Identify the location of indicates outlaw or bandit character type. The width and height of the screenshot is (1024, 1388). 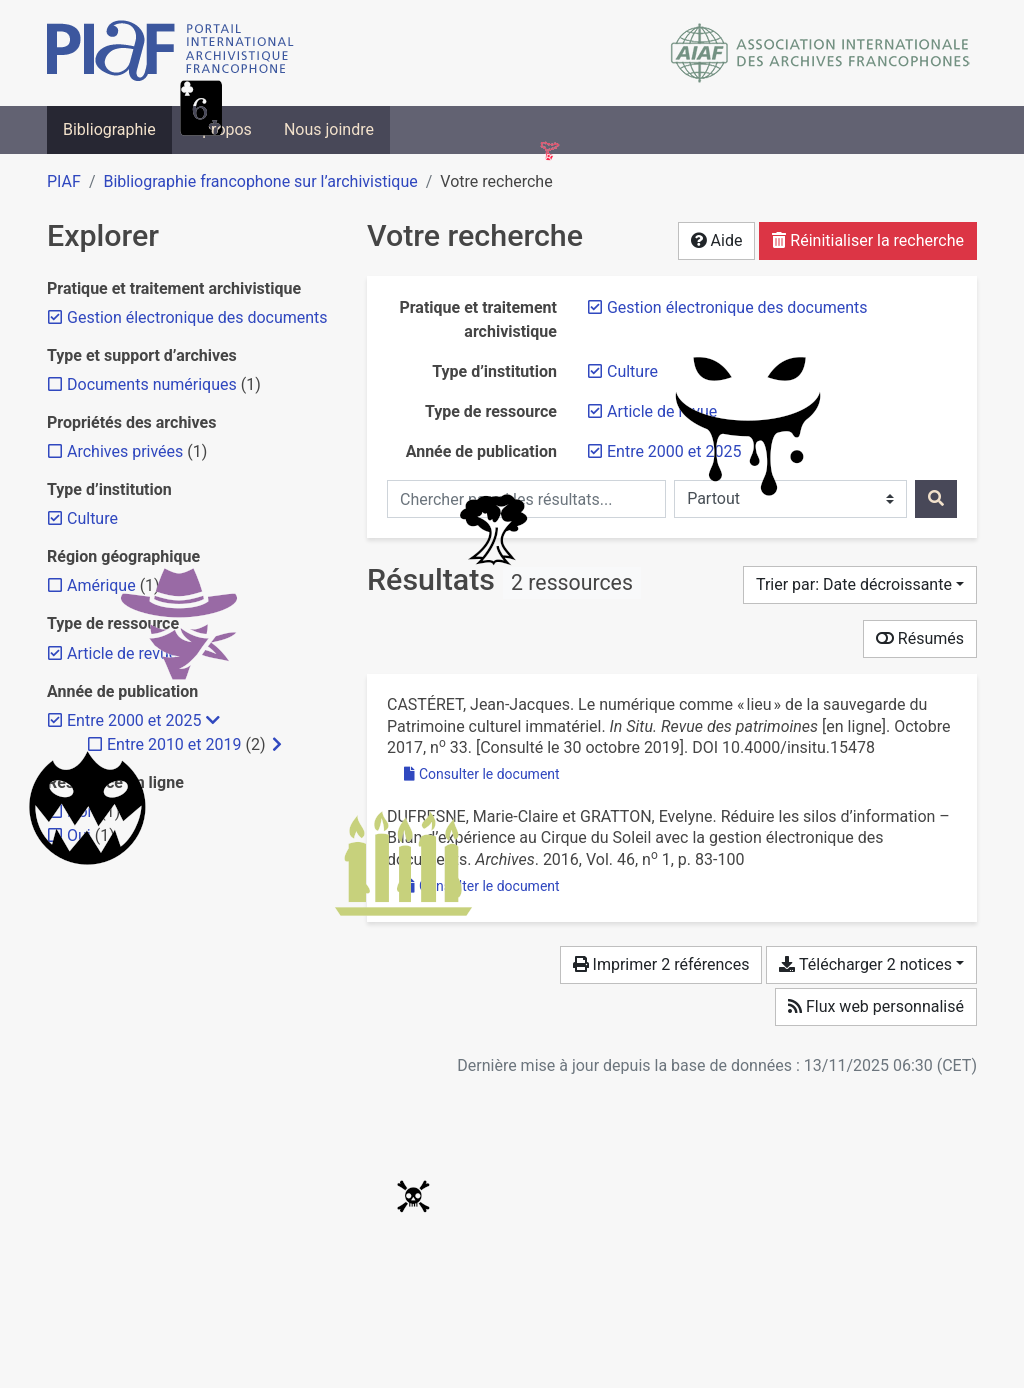
(179, 622).